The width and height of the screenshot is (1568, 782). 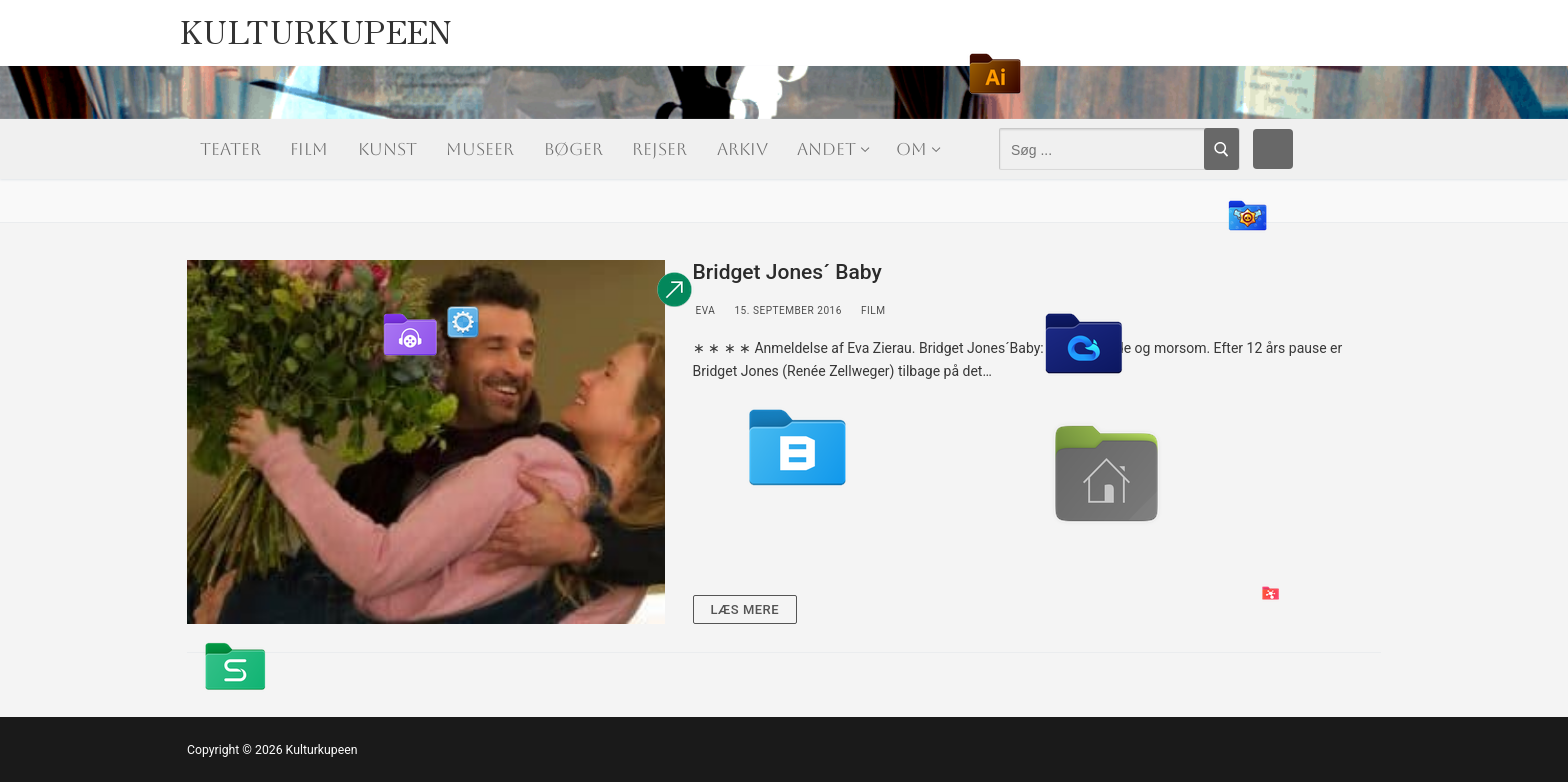 What do you see at coordinates (463, 322) in the screenshot?
I see `windows executable file (.exe)` at bounding box center [463, 322].